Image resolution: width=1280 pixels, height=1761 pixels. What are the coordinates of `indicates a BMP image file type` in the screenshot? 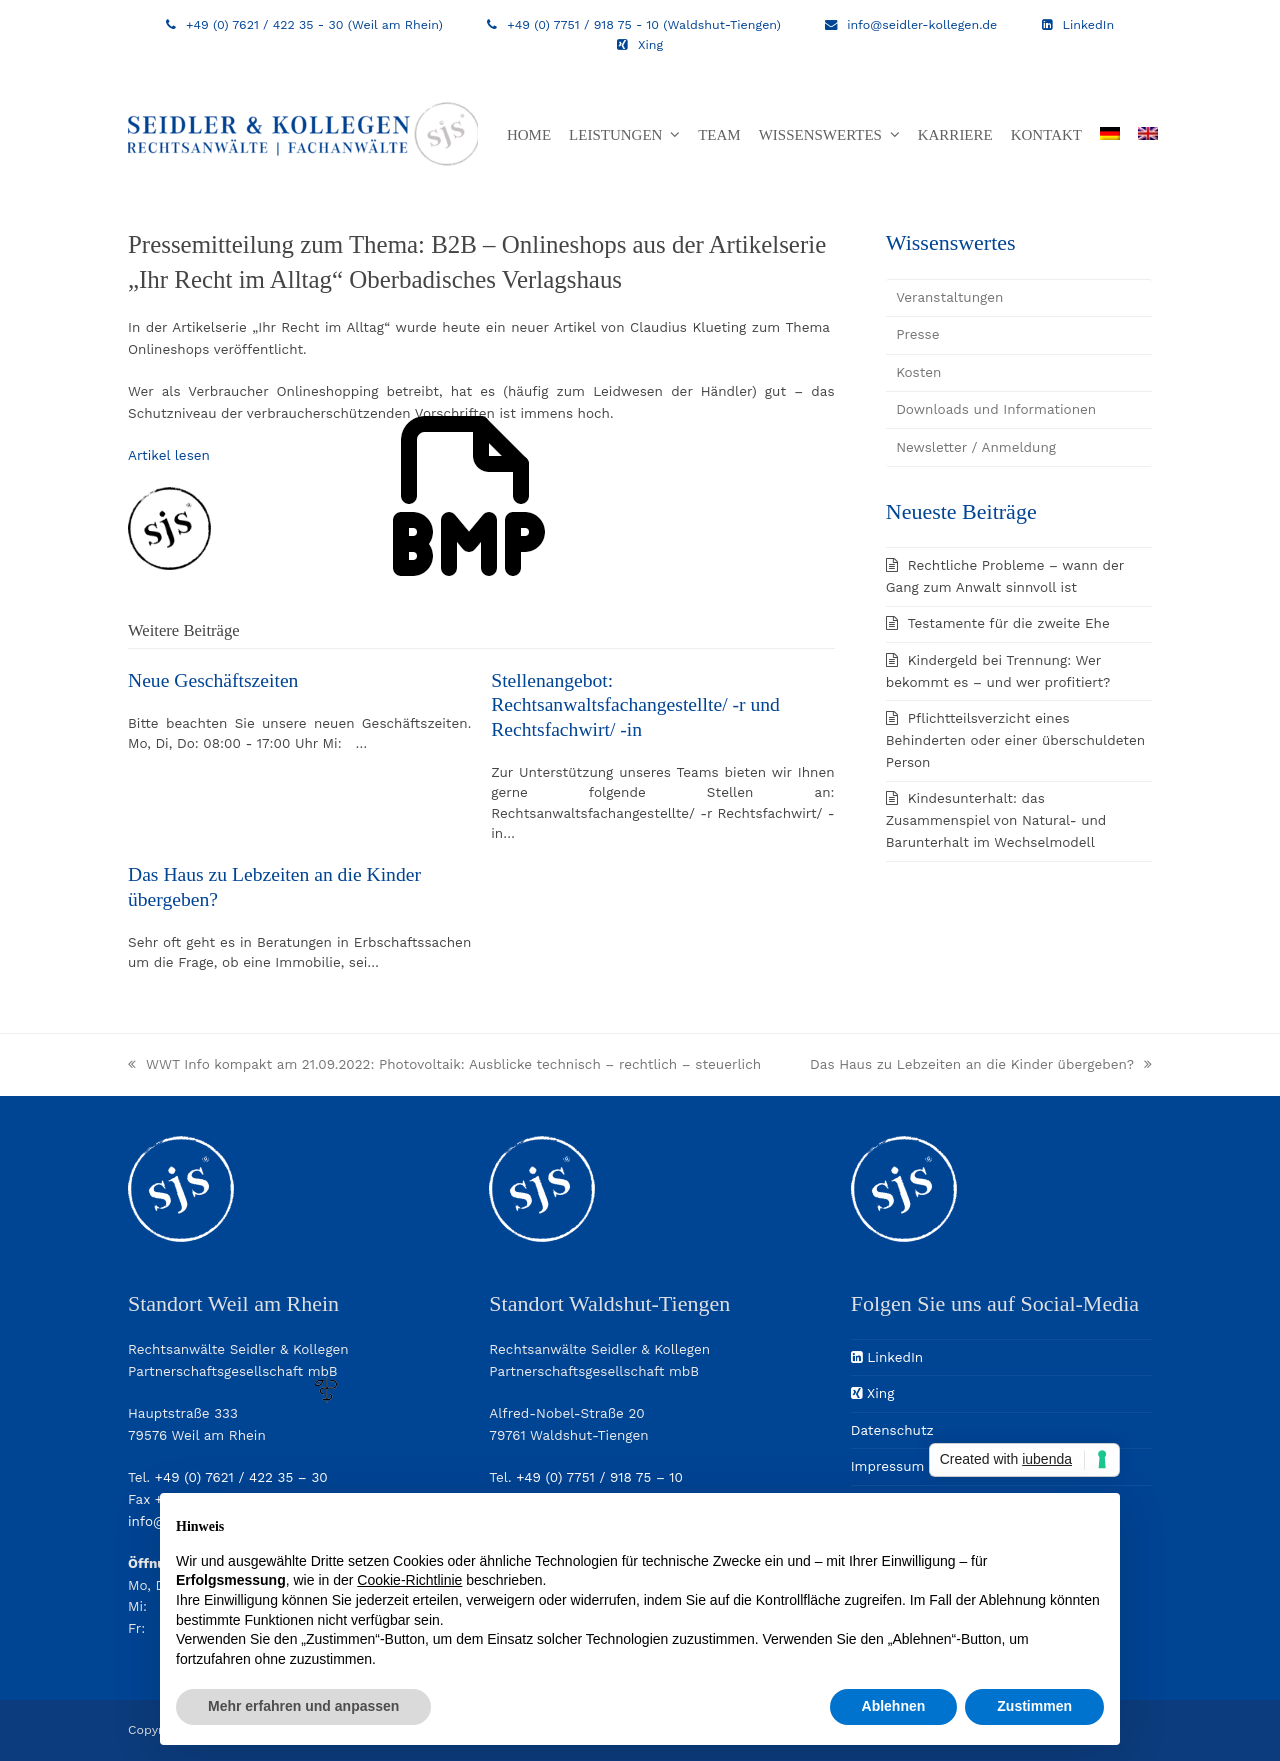 It's located at (465, 496).